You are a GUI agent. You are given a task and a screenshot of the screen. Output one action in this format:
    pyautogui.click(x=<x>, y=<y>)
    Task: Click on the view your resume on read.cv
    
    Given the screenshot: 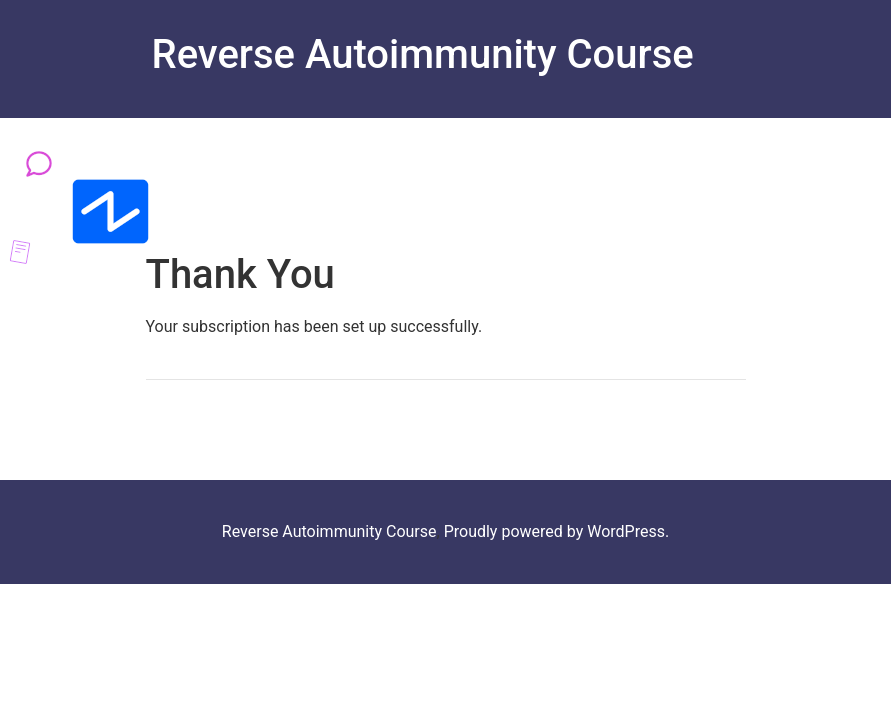 What is the action you would take?
    pyautogui.click(x=20, y=252)
    